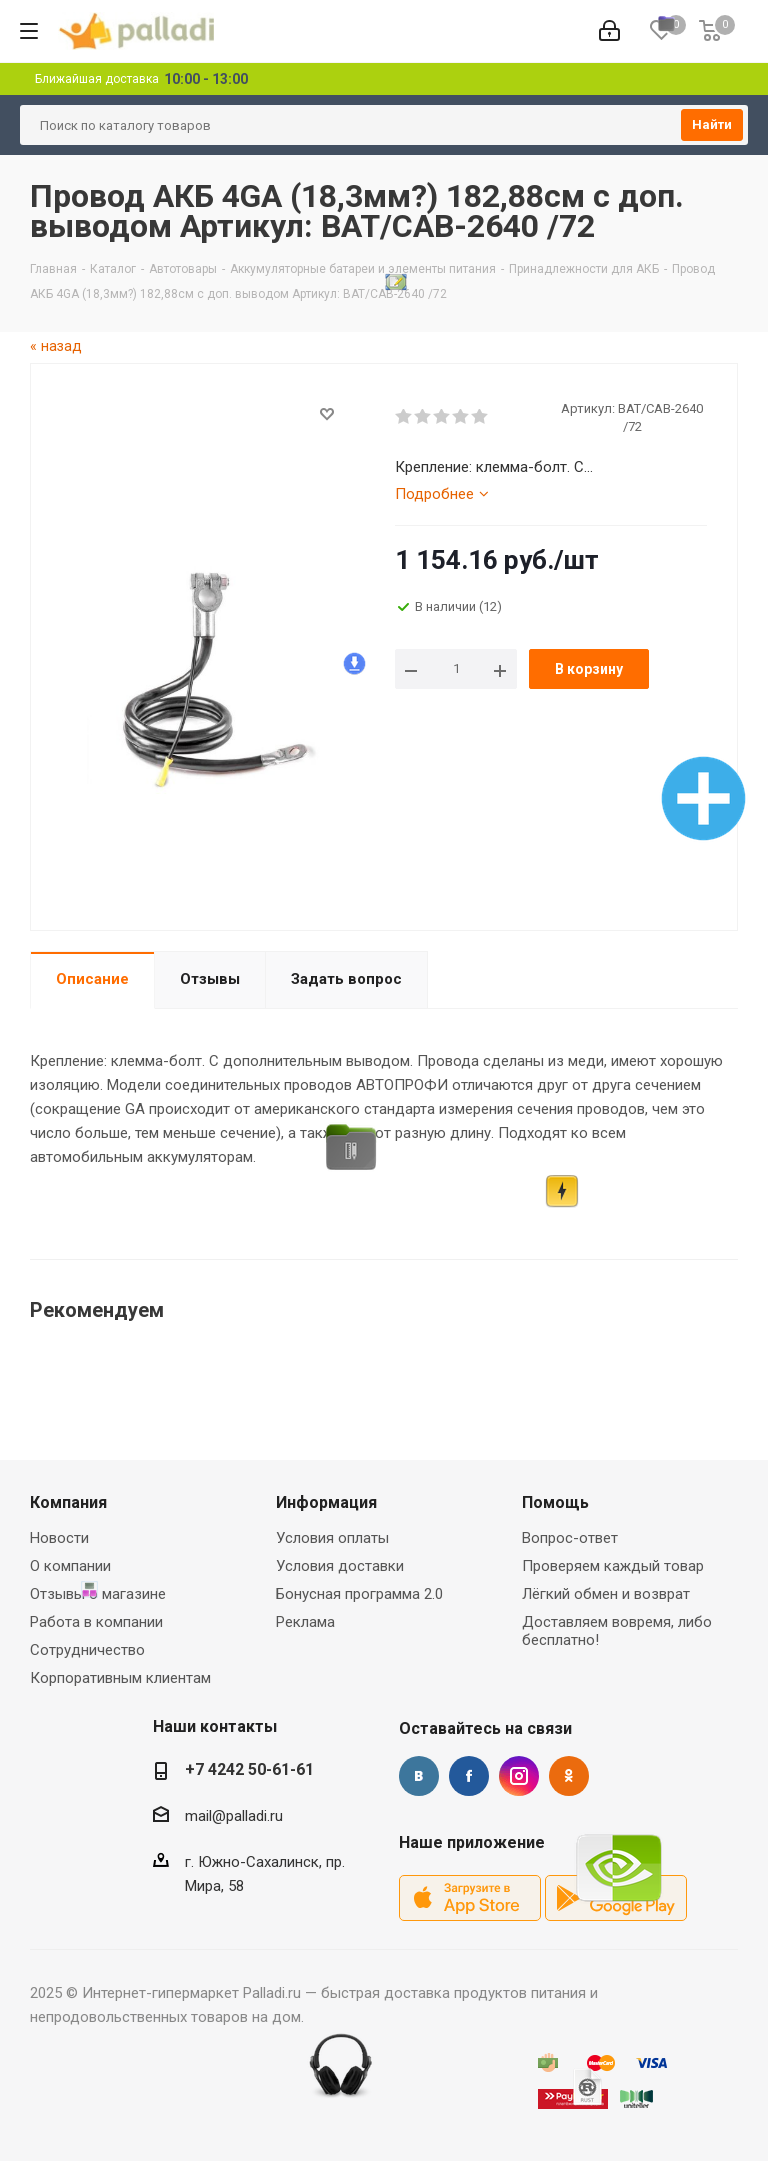  I want to click on access your templates folder, so click(351, 1147).